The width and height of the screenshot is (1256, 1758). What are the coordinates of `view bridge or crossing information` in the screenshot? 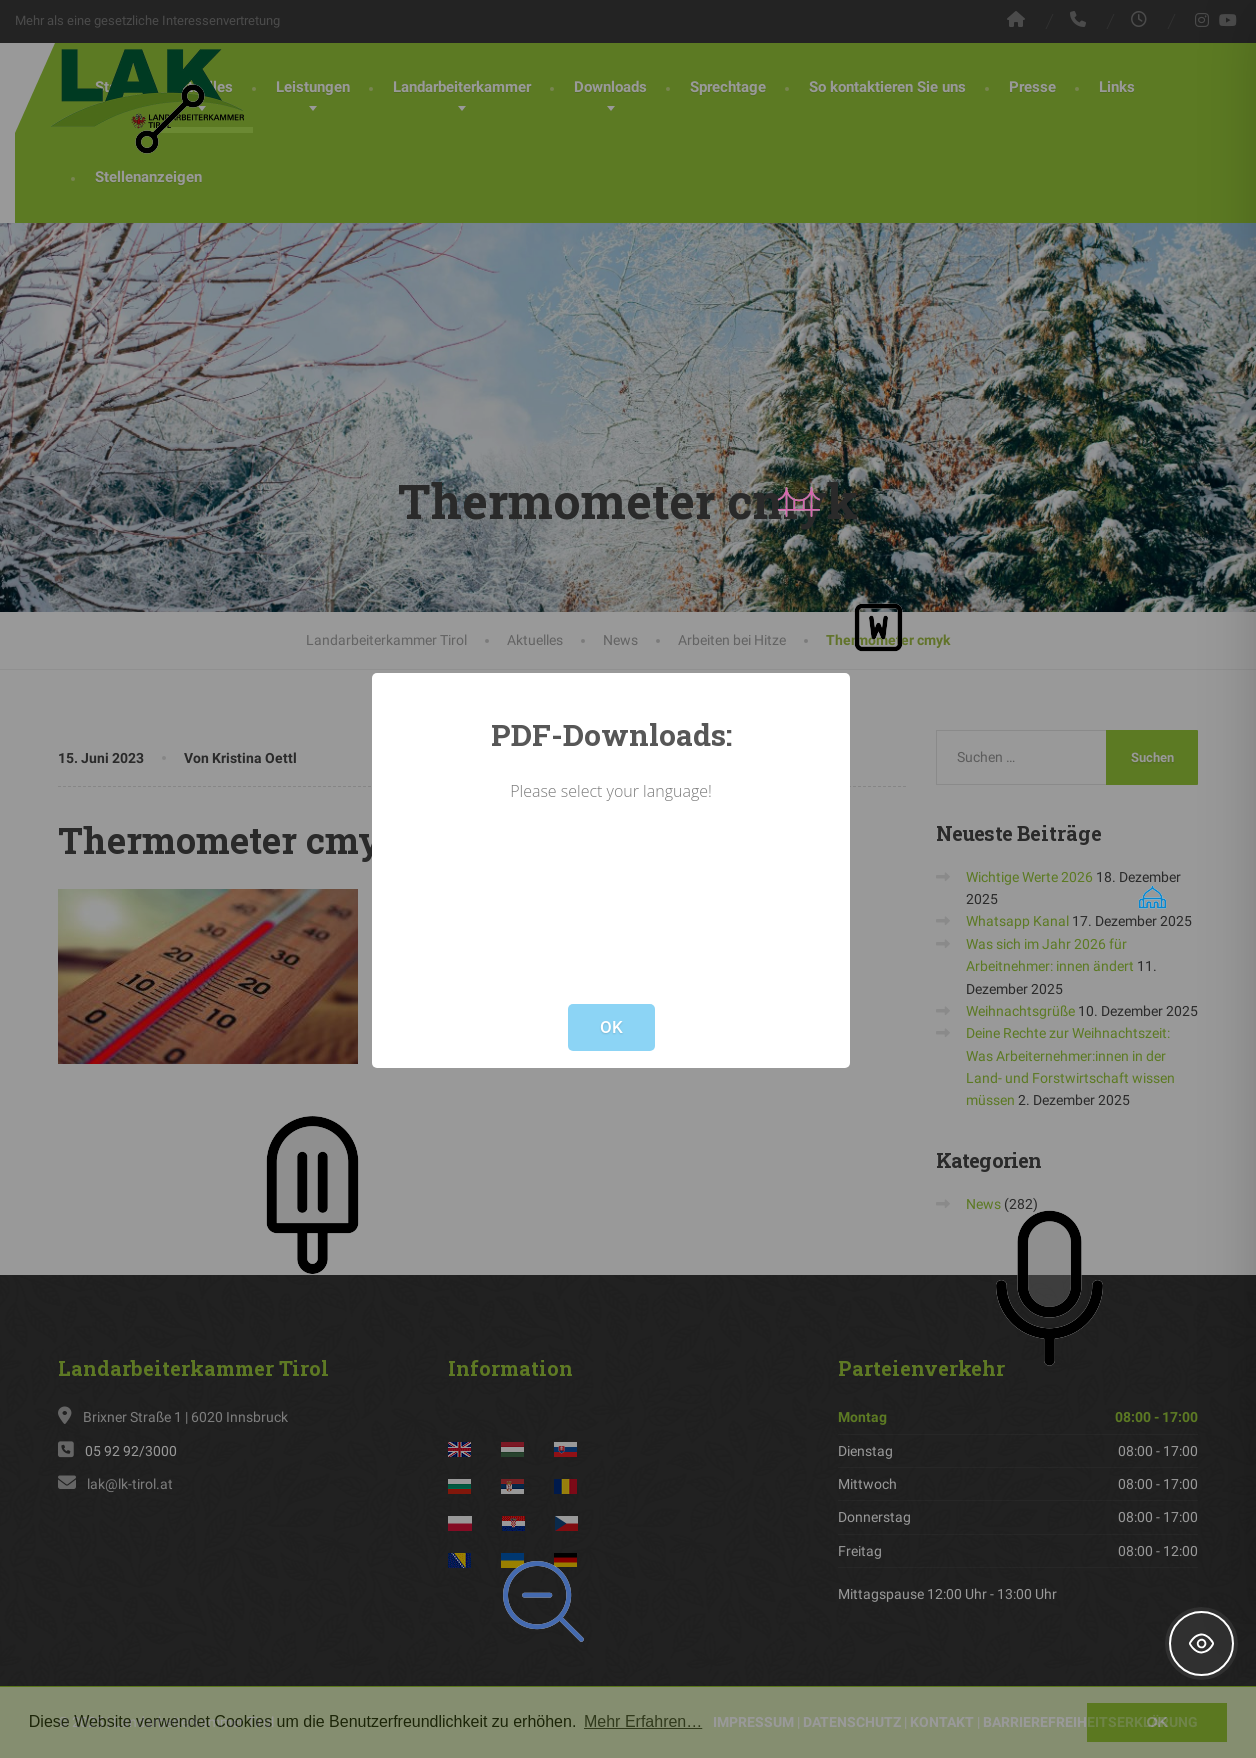 It's located at (799, 502).